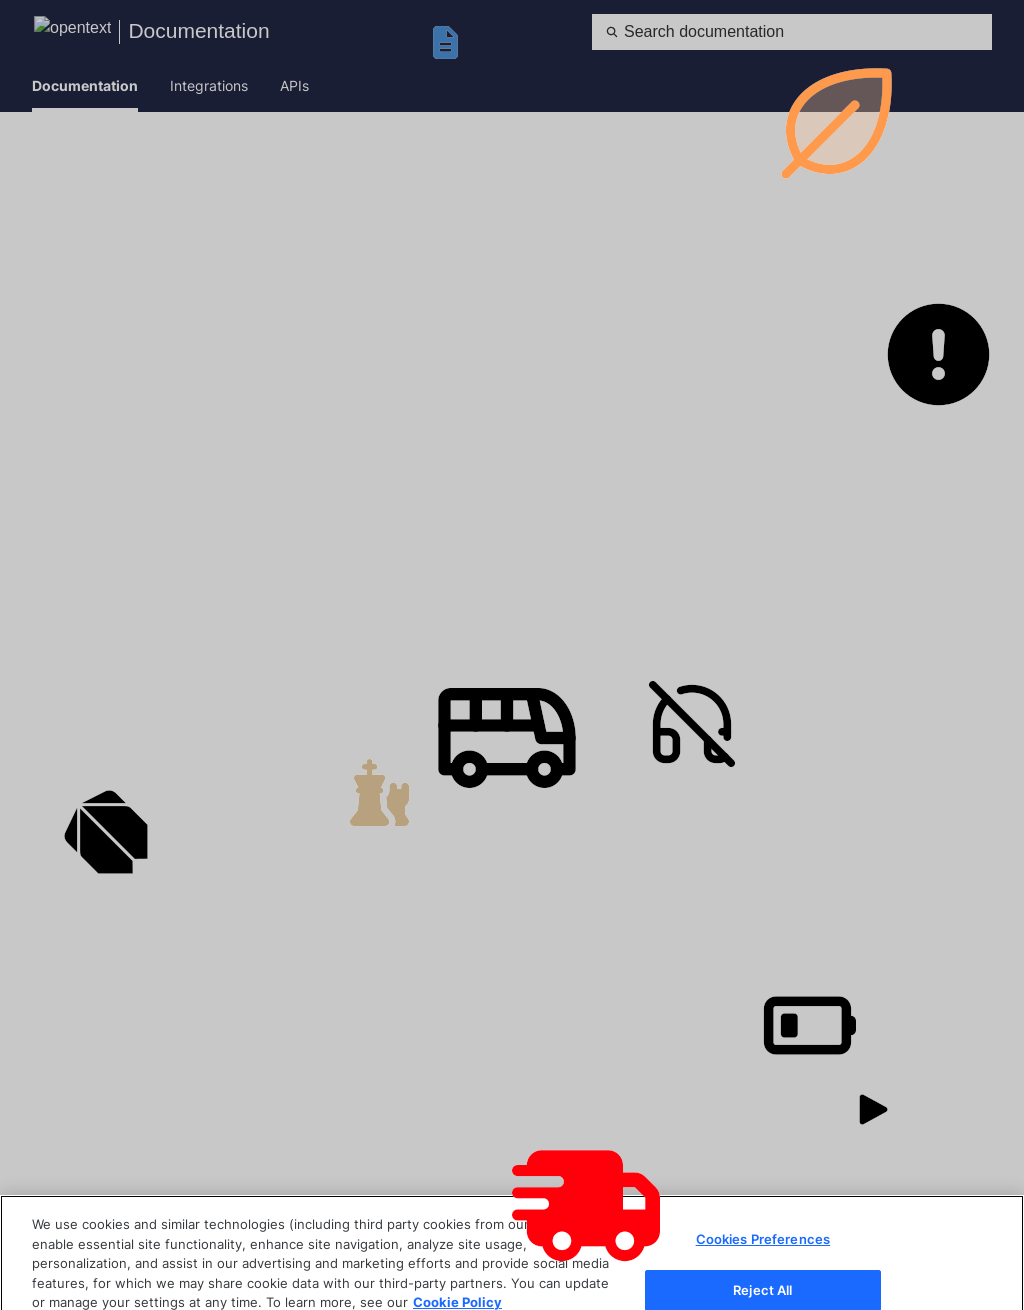 Image resolution: width=1024 pixels, height=1310 pixels. What do you see at coordinates (106, 832) in the screenshot?
I see `dart programming language logo` at bounding box center [106, 832].